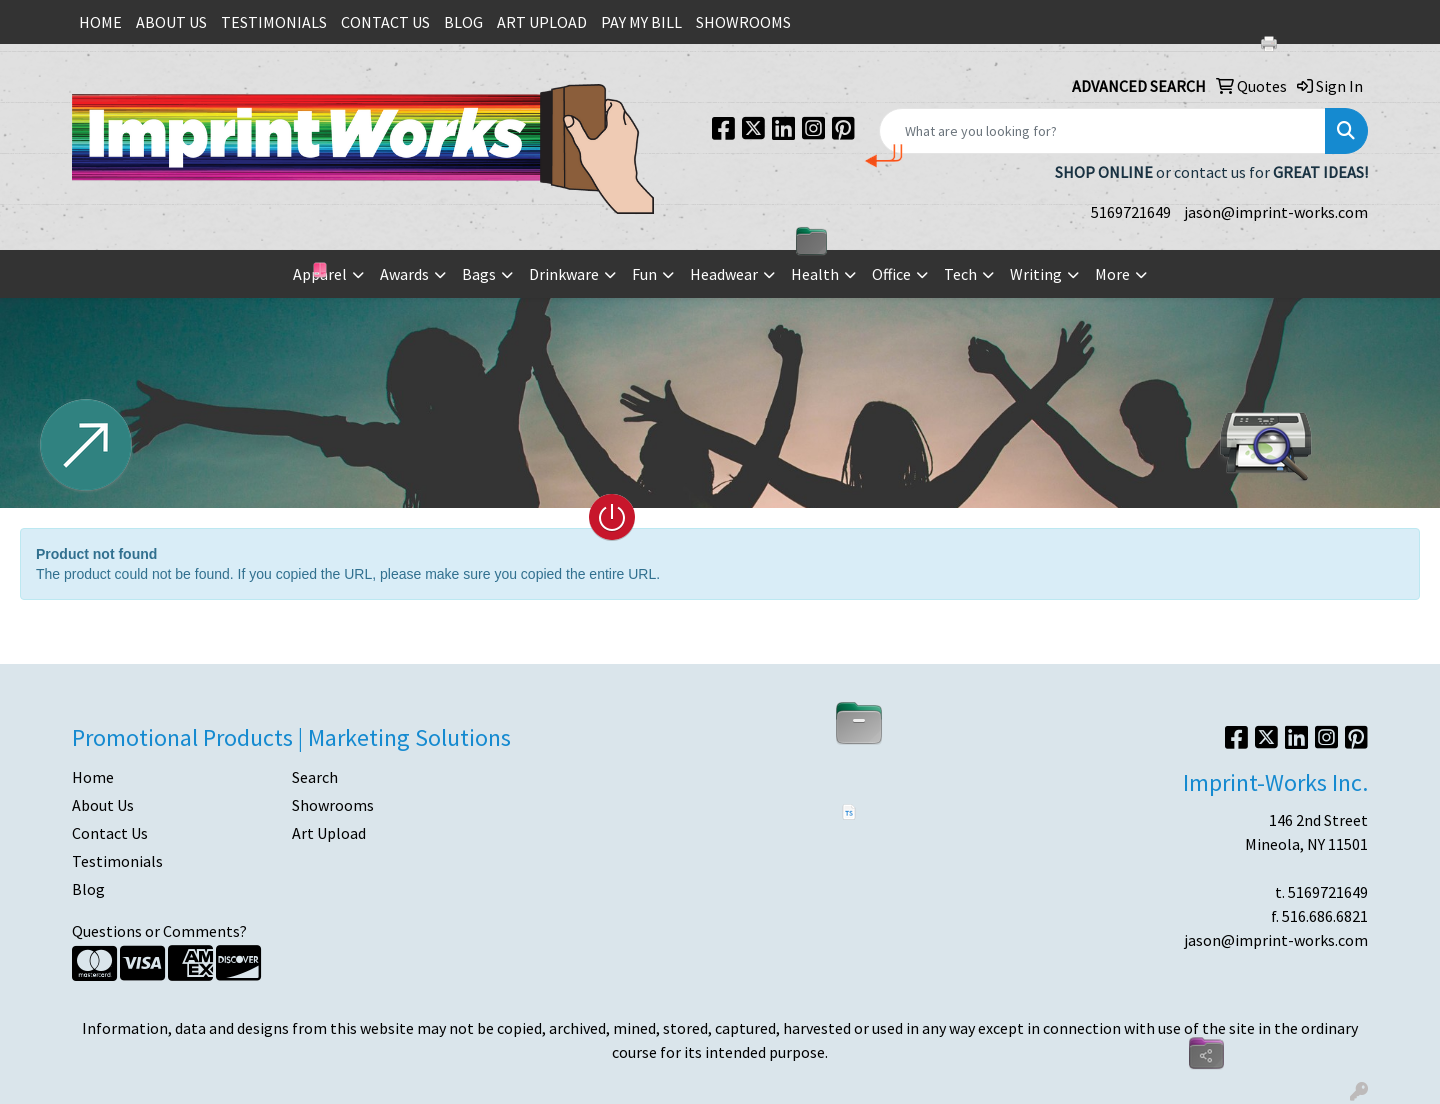  Describe the element at coordinates (849, 812) in the screenshot. I see `a typescript source code file` at that location.